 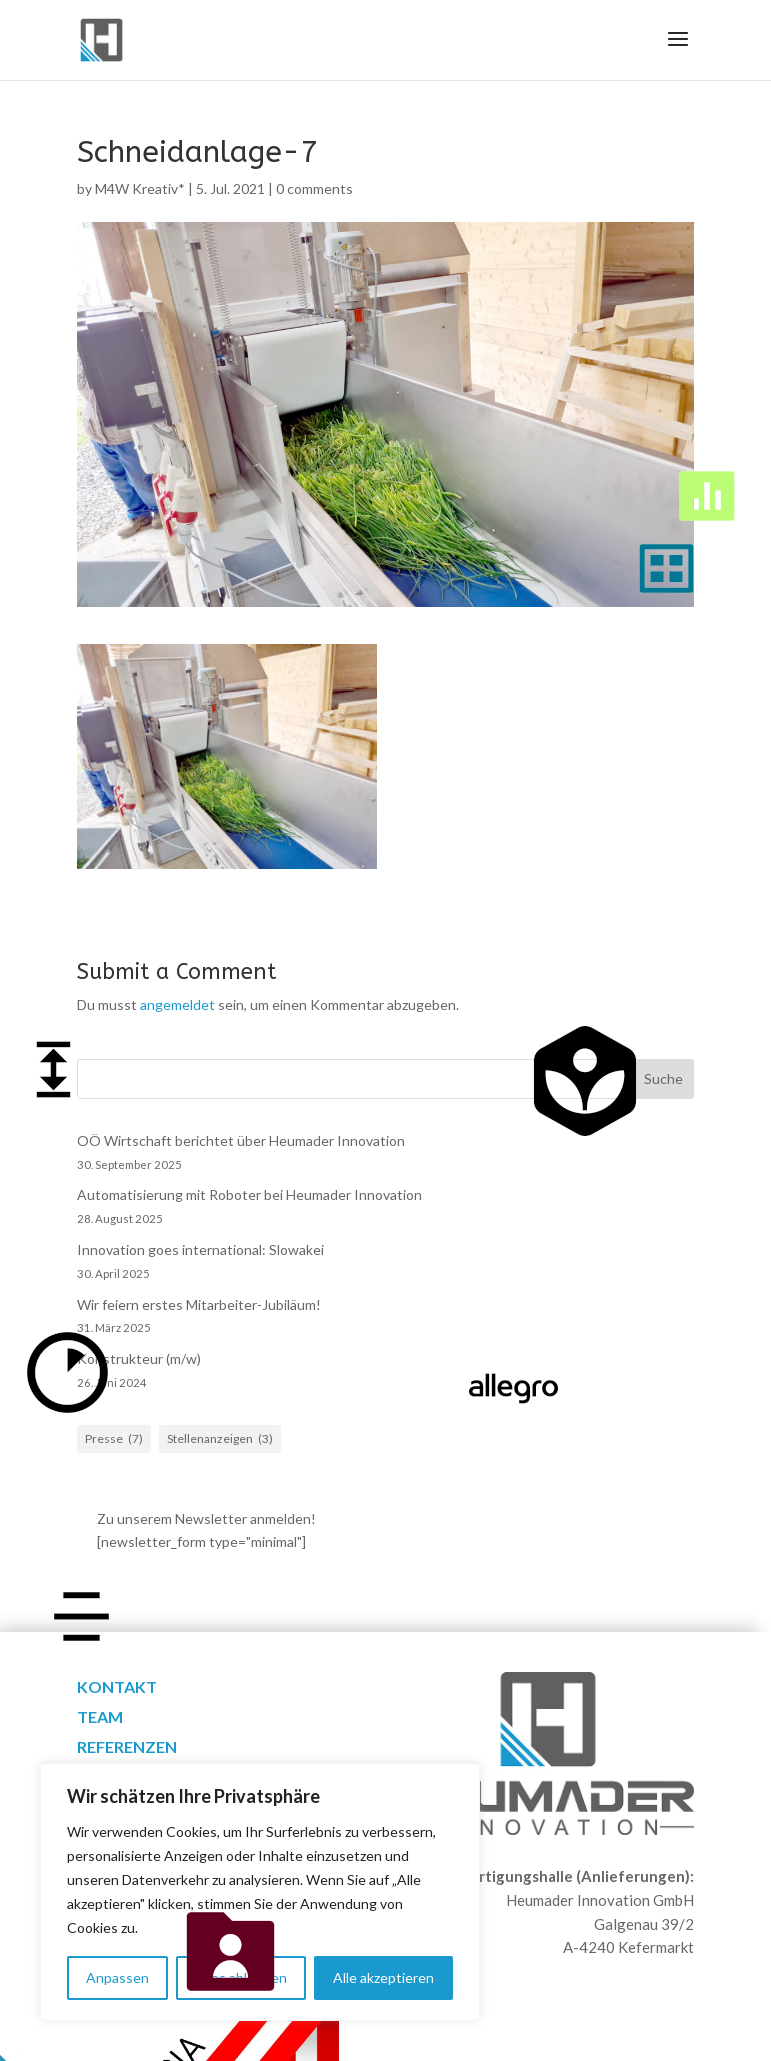 I want to click on open Khan Academy app, so click(x=585, y=1081).